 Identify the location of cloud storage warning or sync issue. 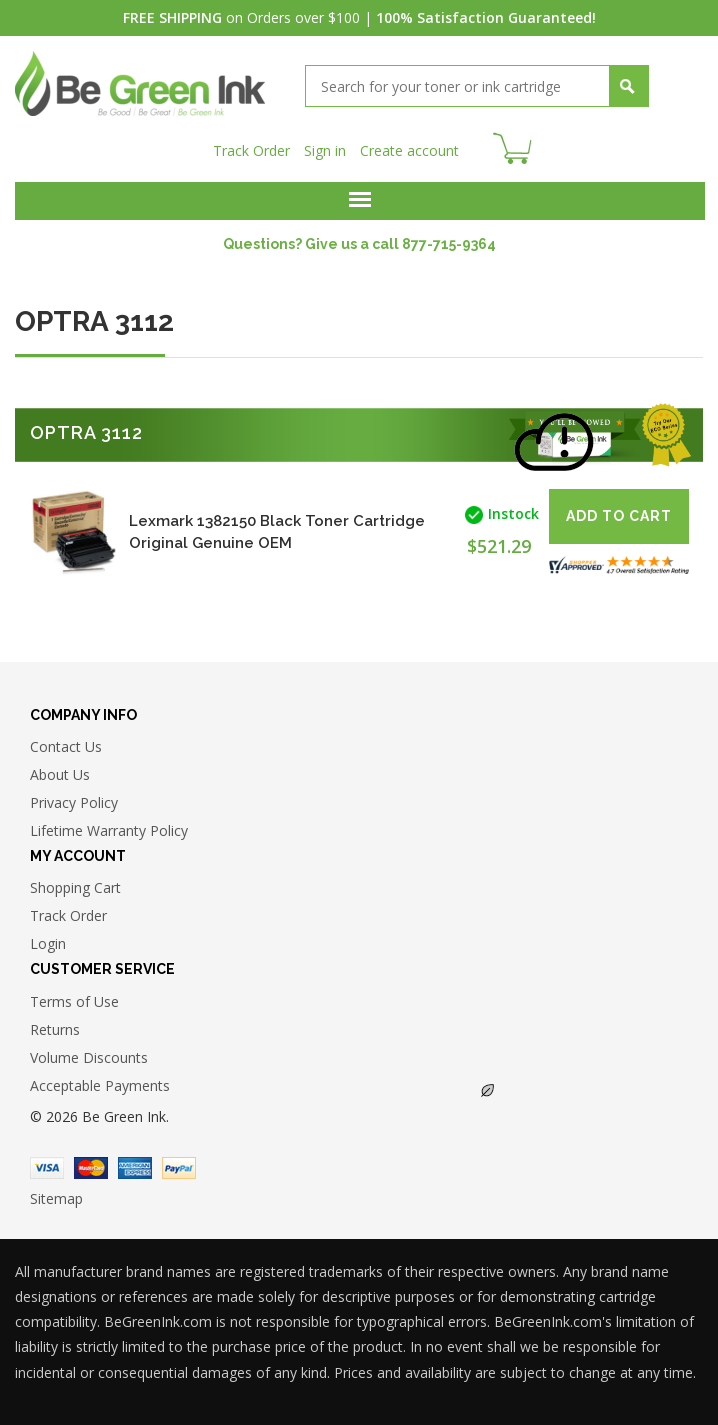
(554, 442).